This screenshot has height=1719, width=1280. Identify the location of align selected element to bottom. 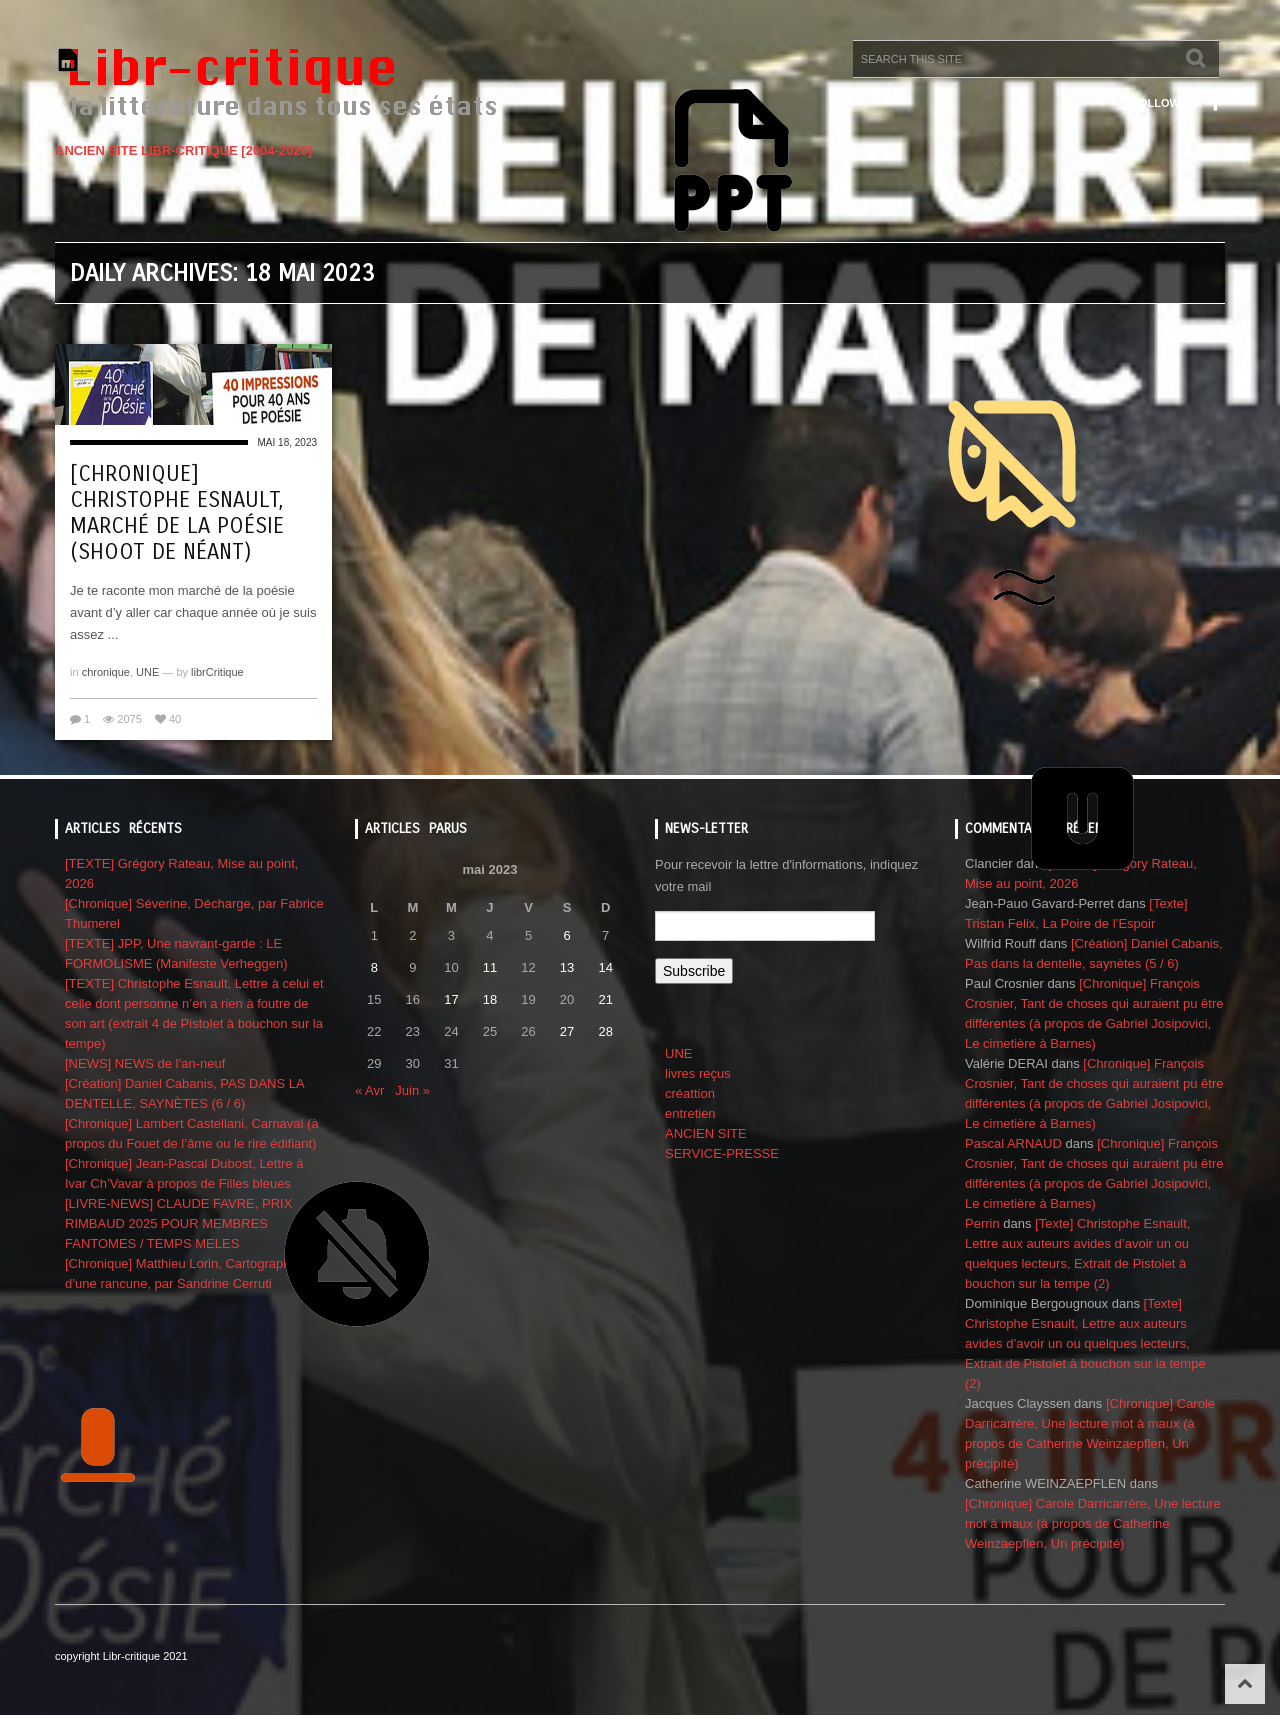
(98, 1445).